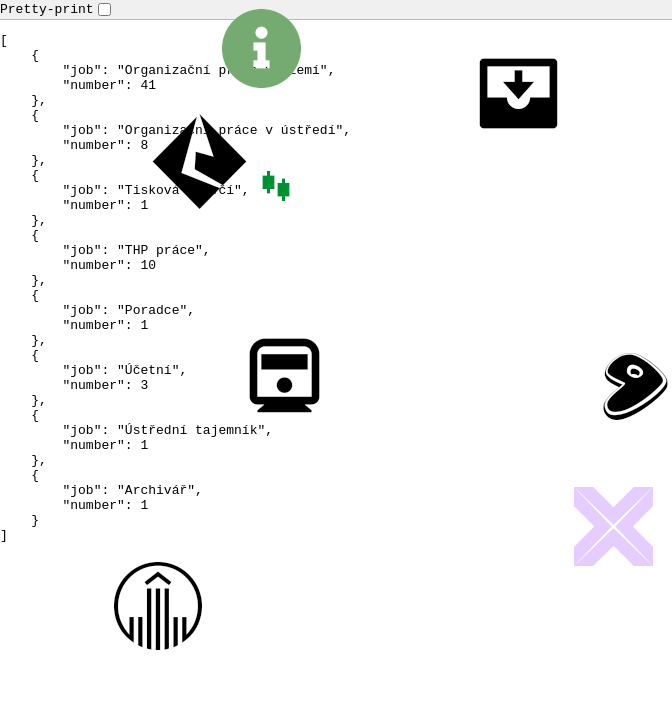 The height and width of the screenshot is (720, 672). What do you see at coordinates (199, 161) in the screenshot?
I see `open informatica application` at bounding box center [199, 161].